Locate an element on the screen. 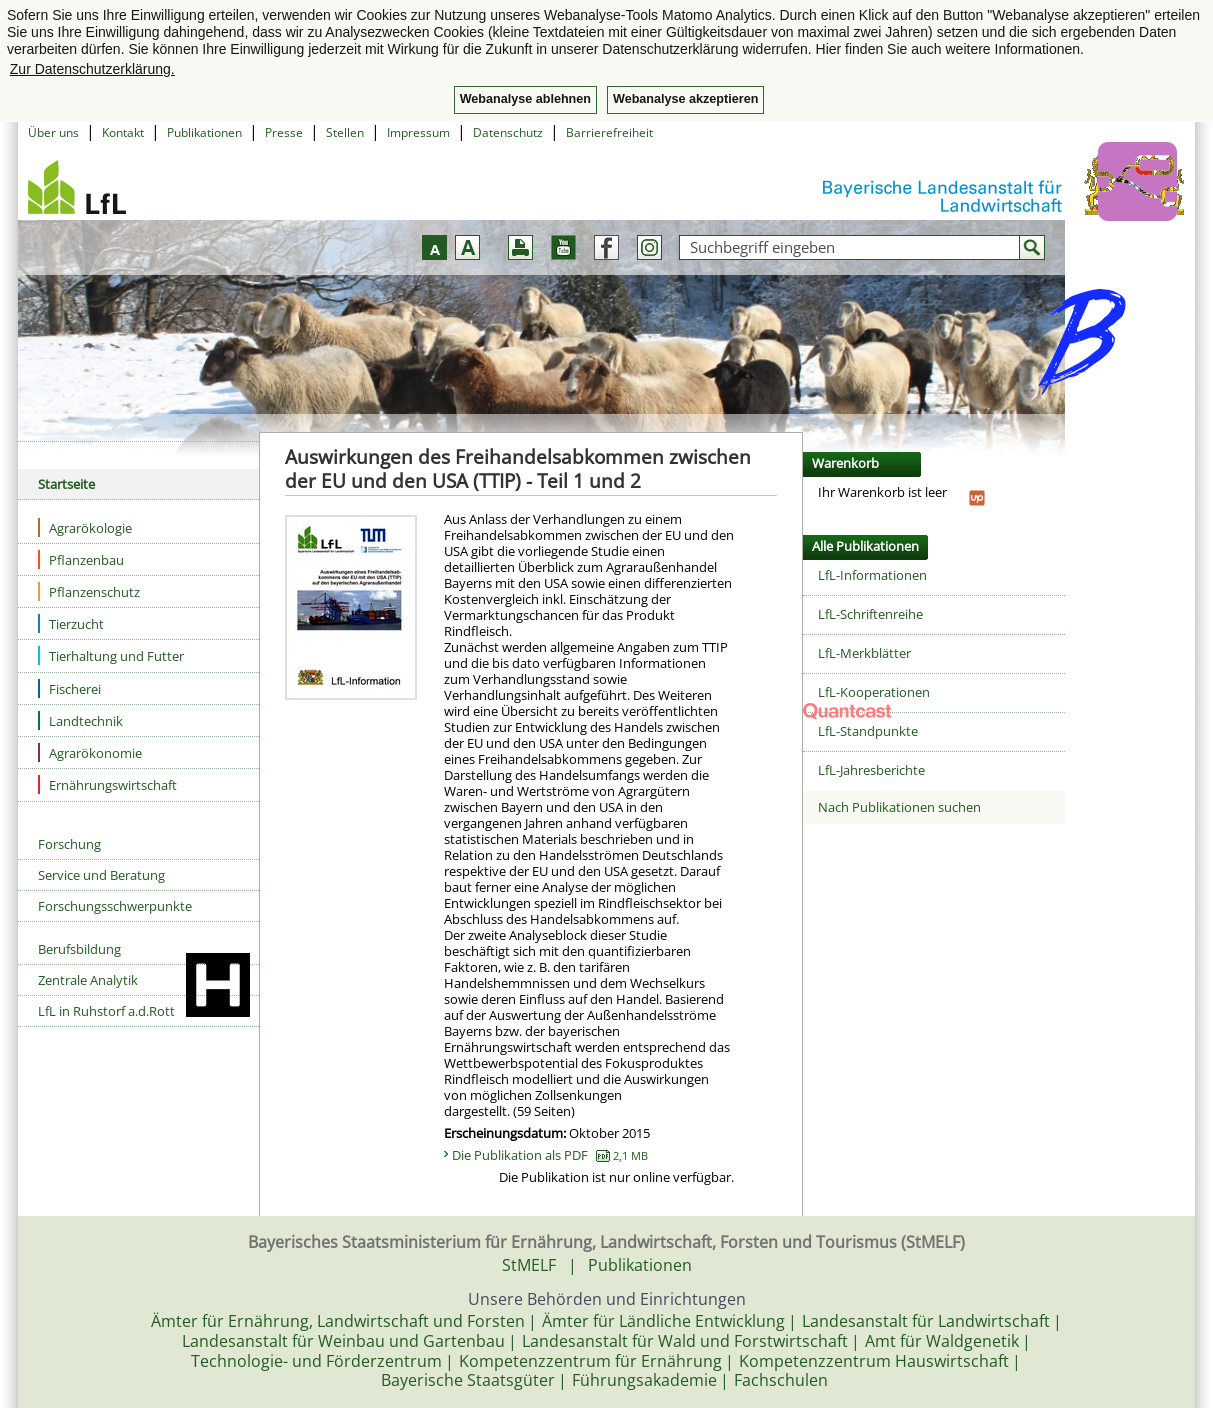  quantcast company logo is located at coordinates (847, 711).